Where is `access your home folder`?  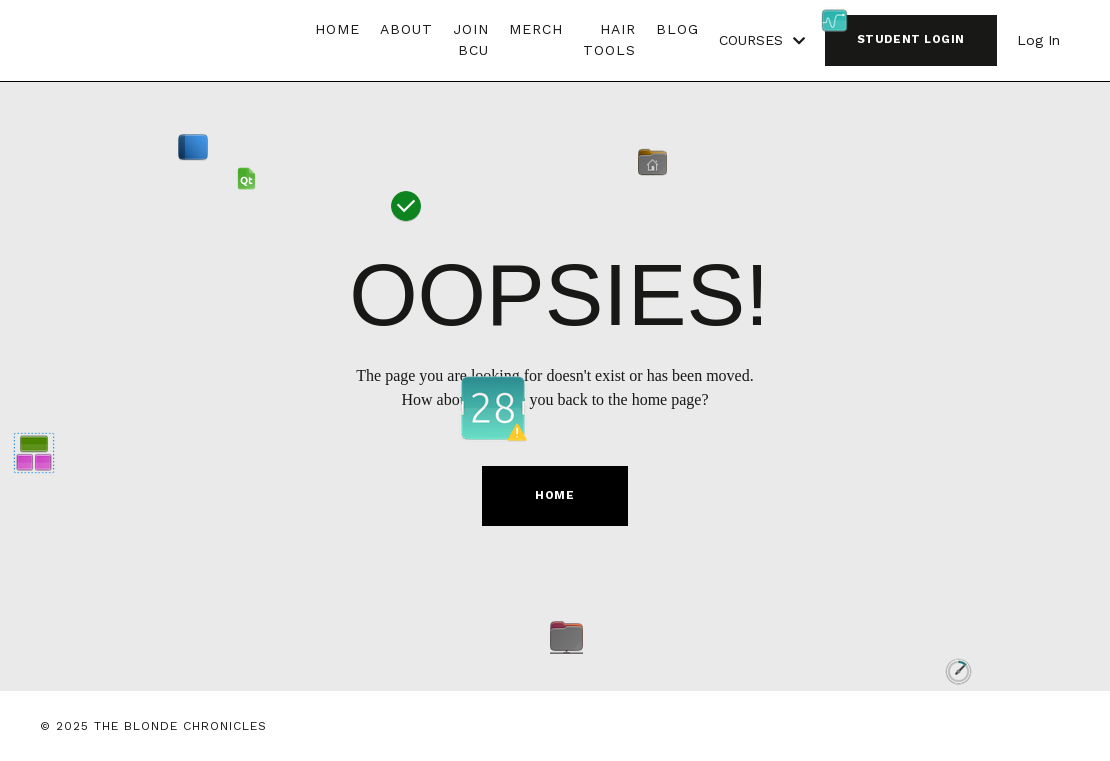
access your home folder is located at coordinates (652, 161).